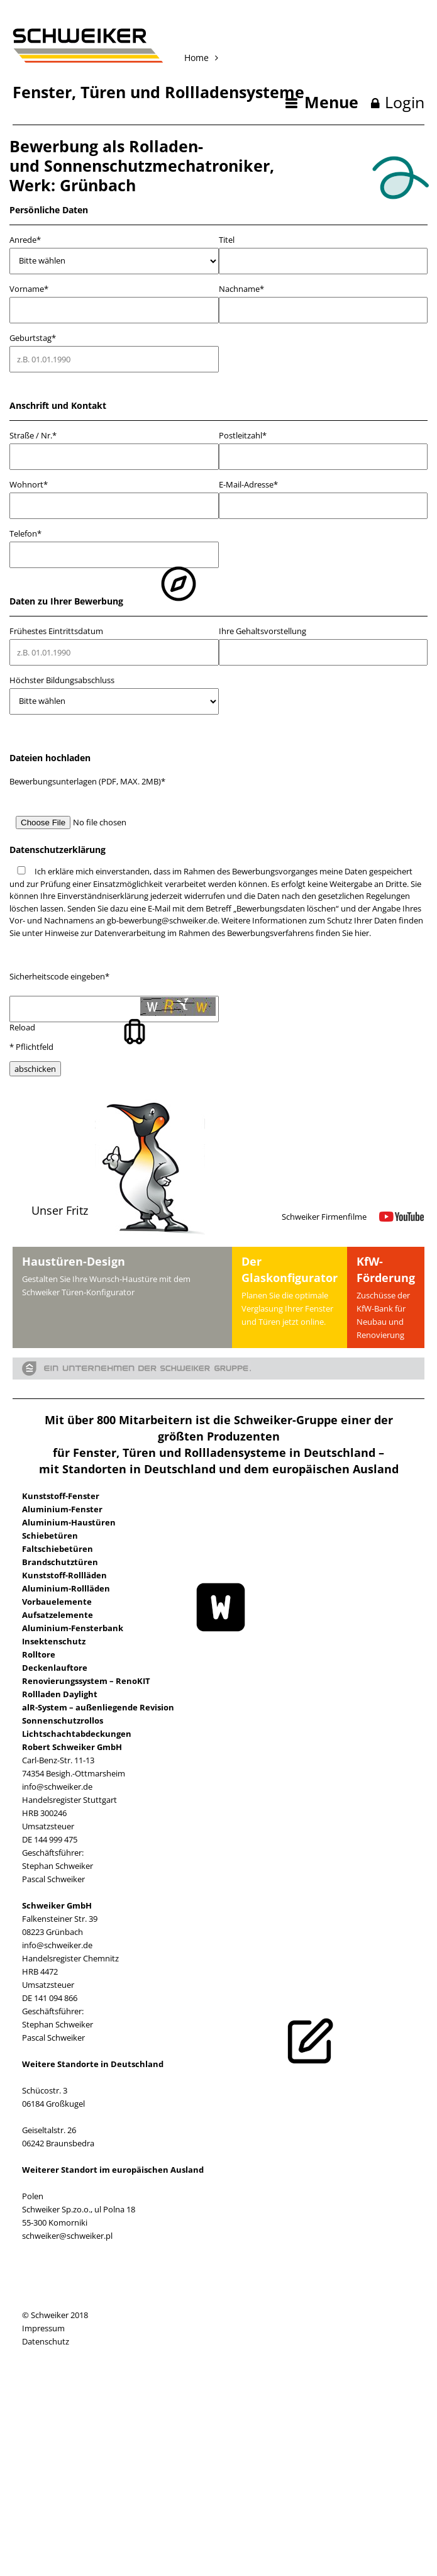 Image resolution: width=437 pixels, height=2576 pixels. Describe the element at coordinates (135, 1032) in the screenshot. I see `access travel or trip information` at that location.